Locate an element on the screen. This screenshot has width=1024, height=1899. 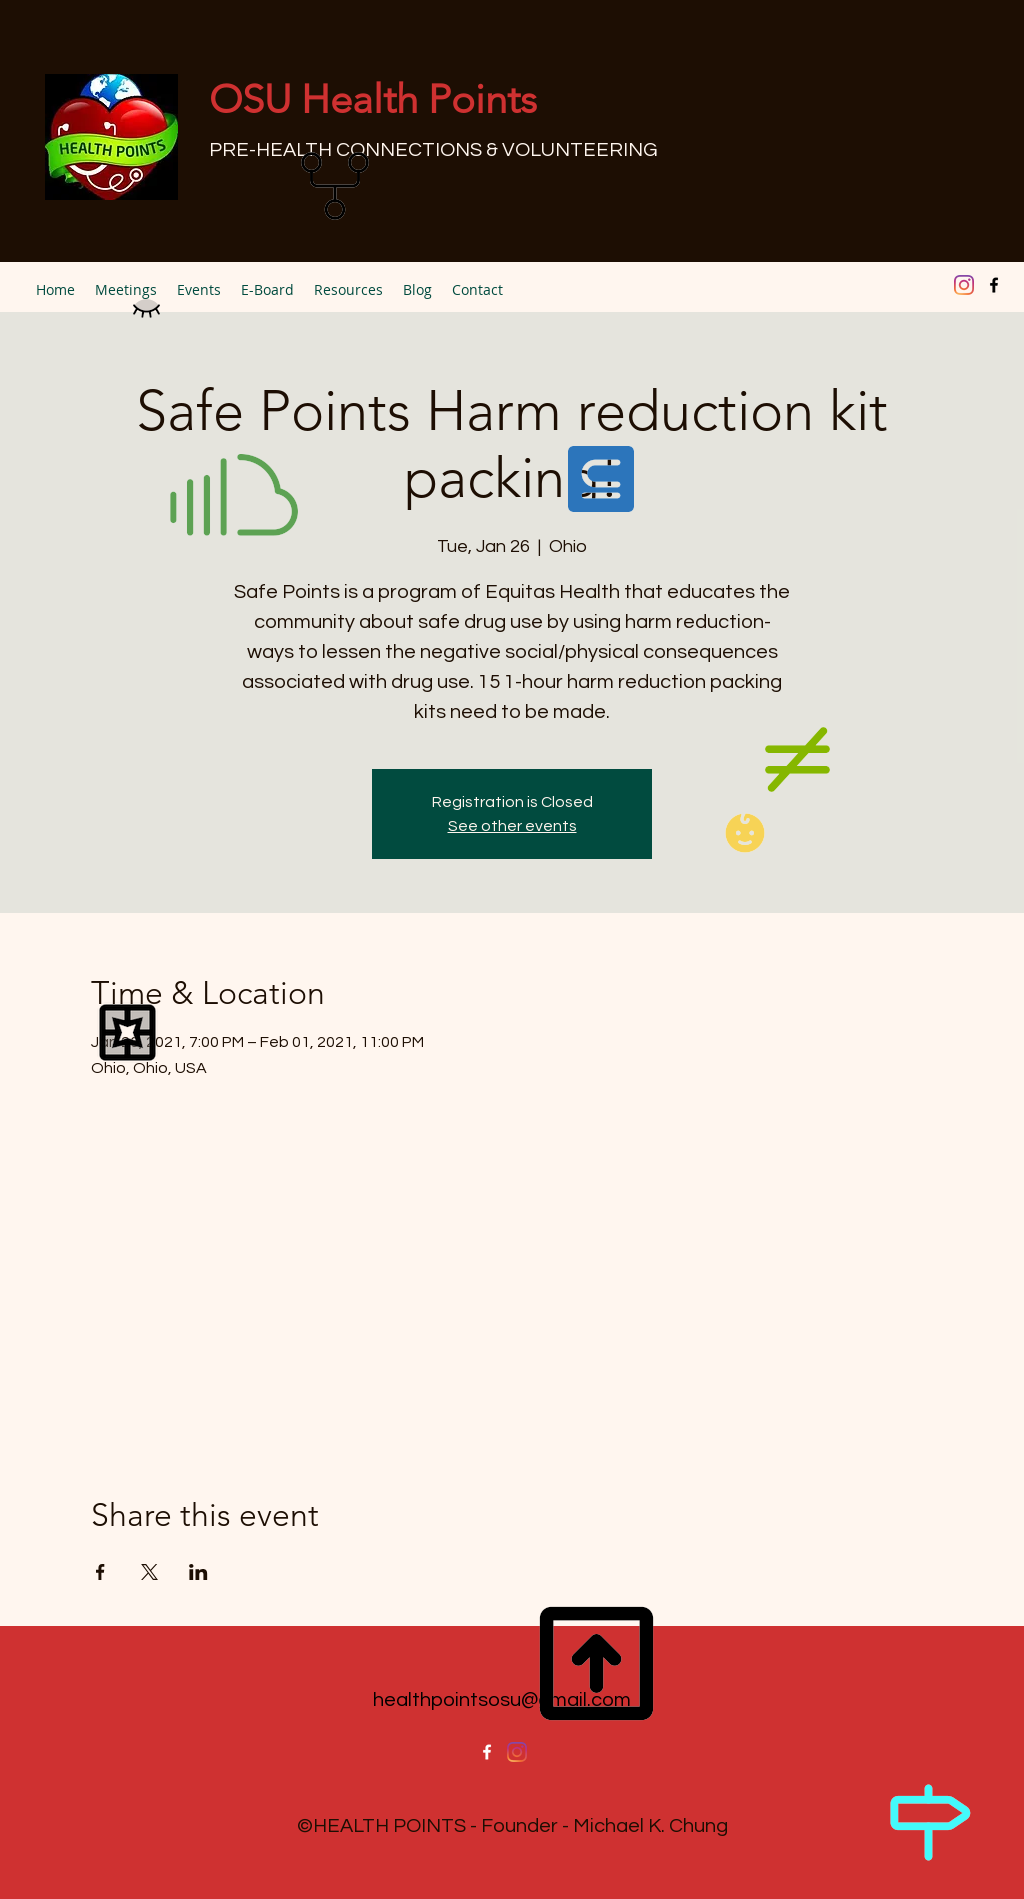
navigate to project milestones is located at coordinates (928, 1822).